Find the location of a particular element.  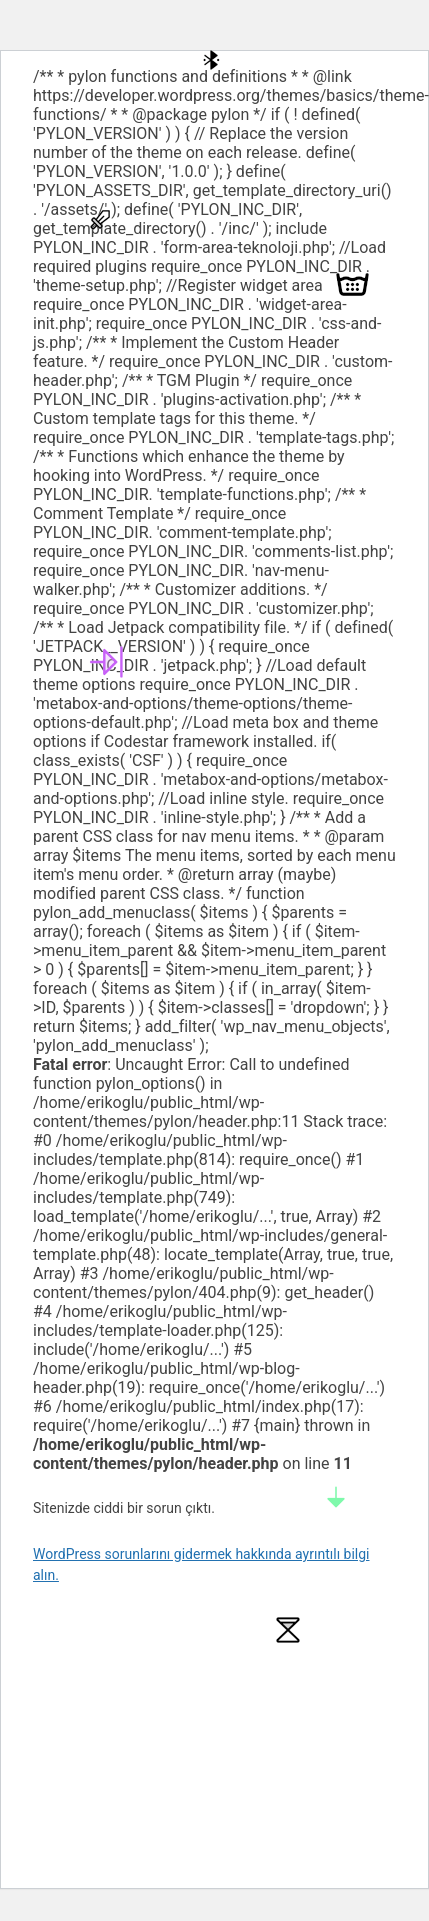

access game or combat features is located at coordinates (100, 219).